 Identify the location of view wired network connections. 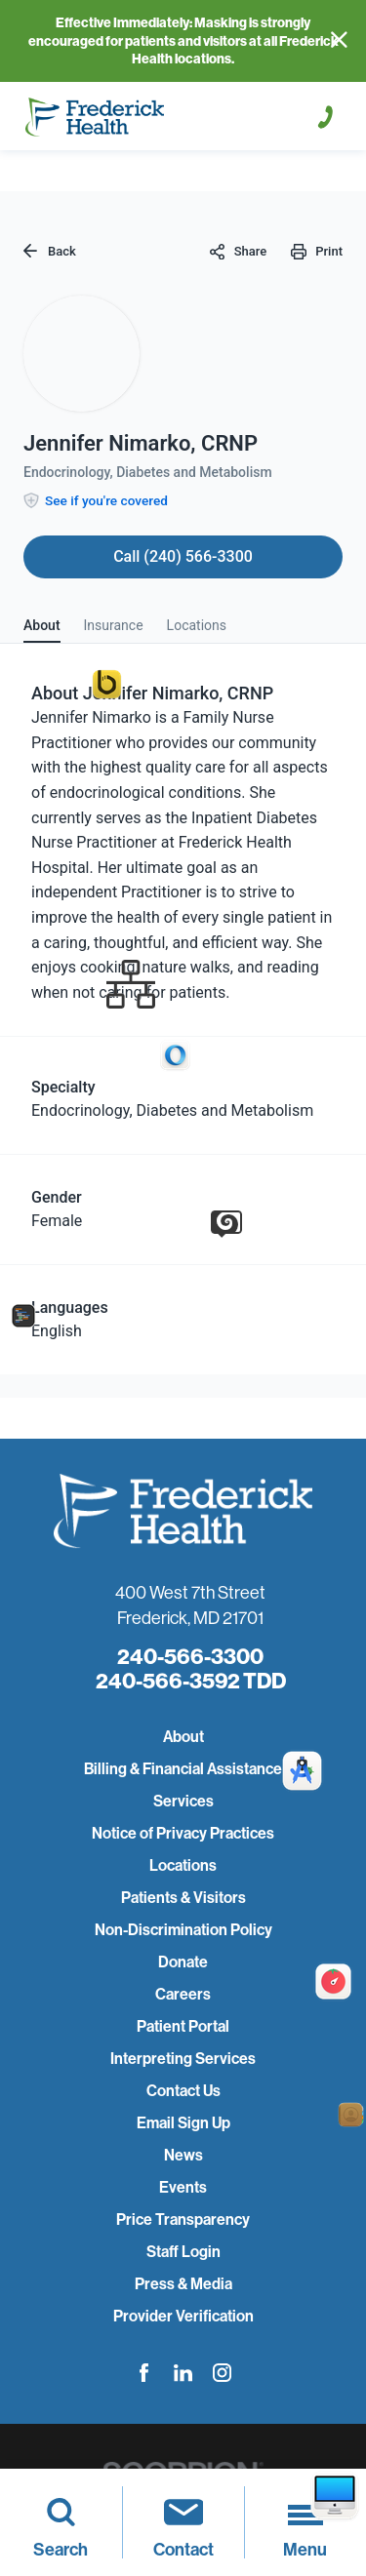
(131, 984).